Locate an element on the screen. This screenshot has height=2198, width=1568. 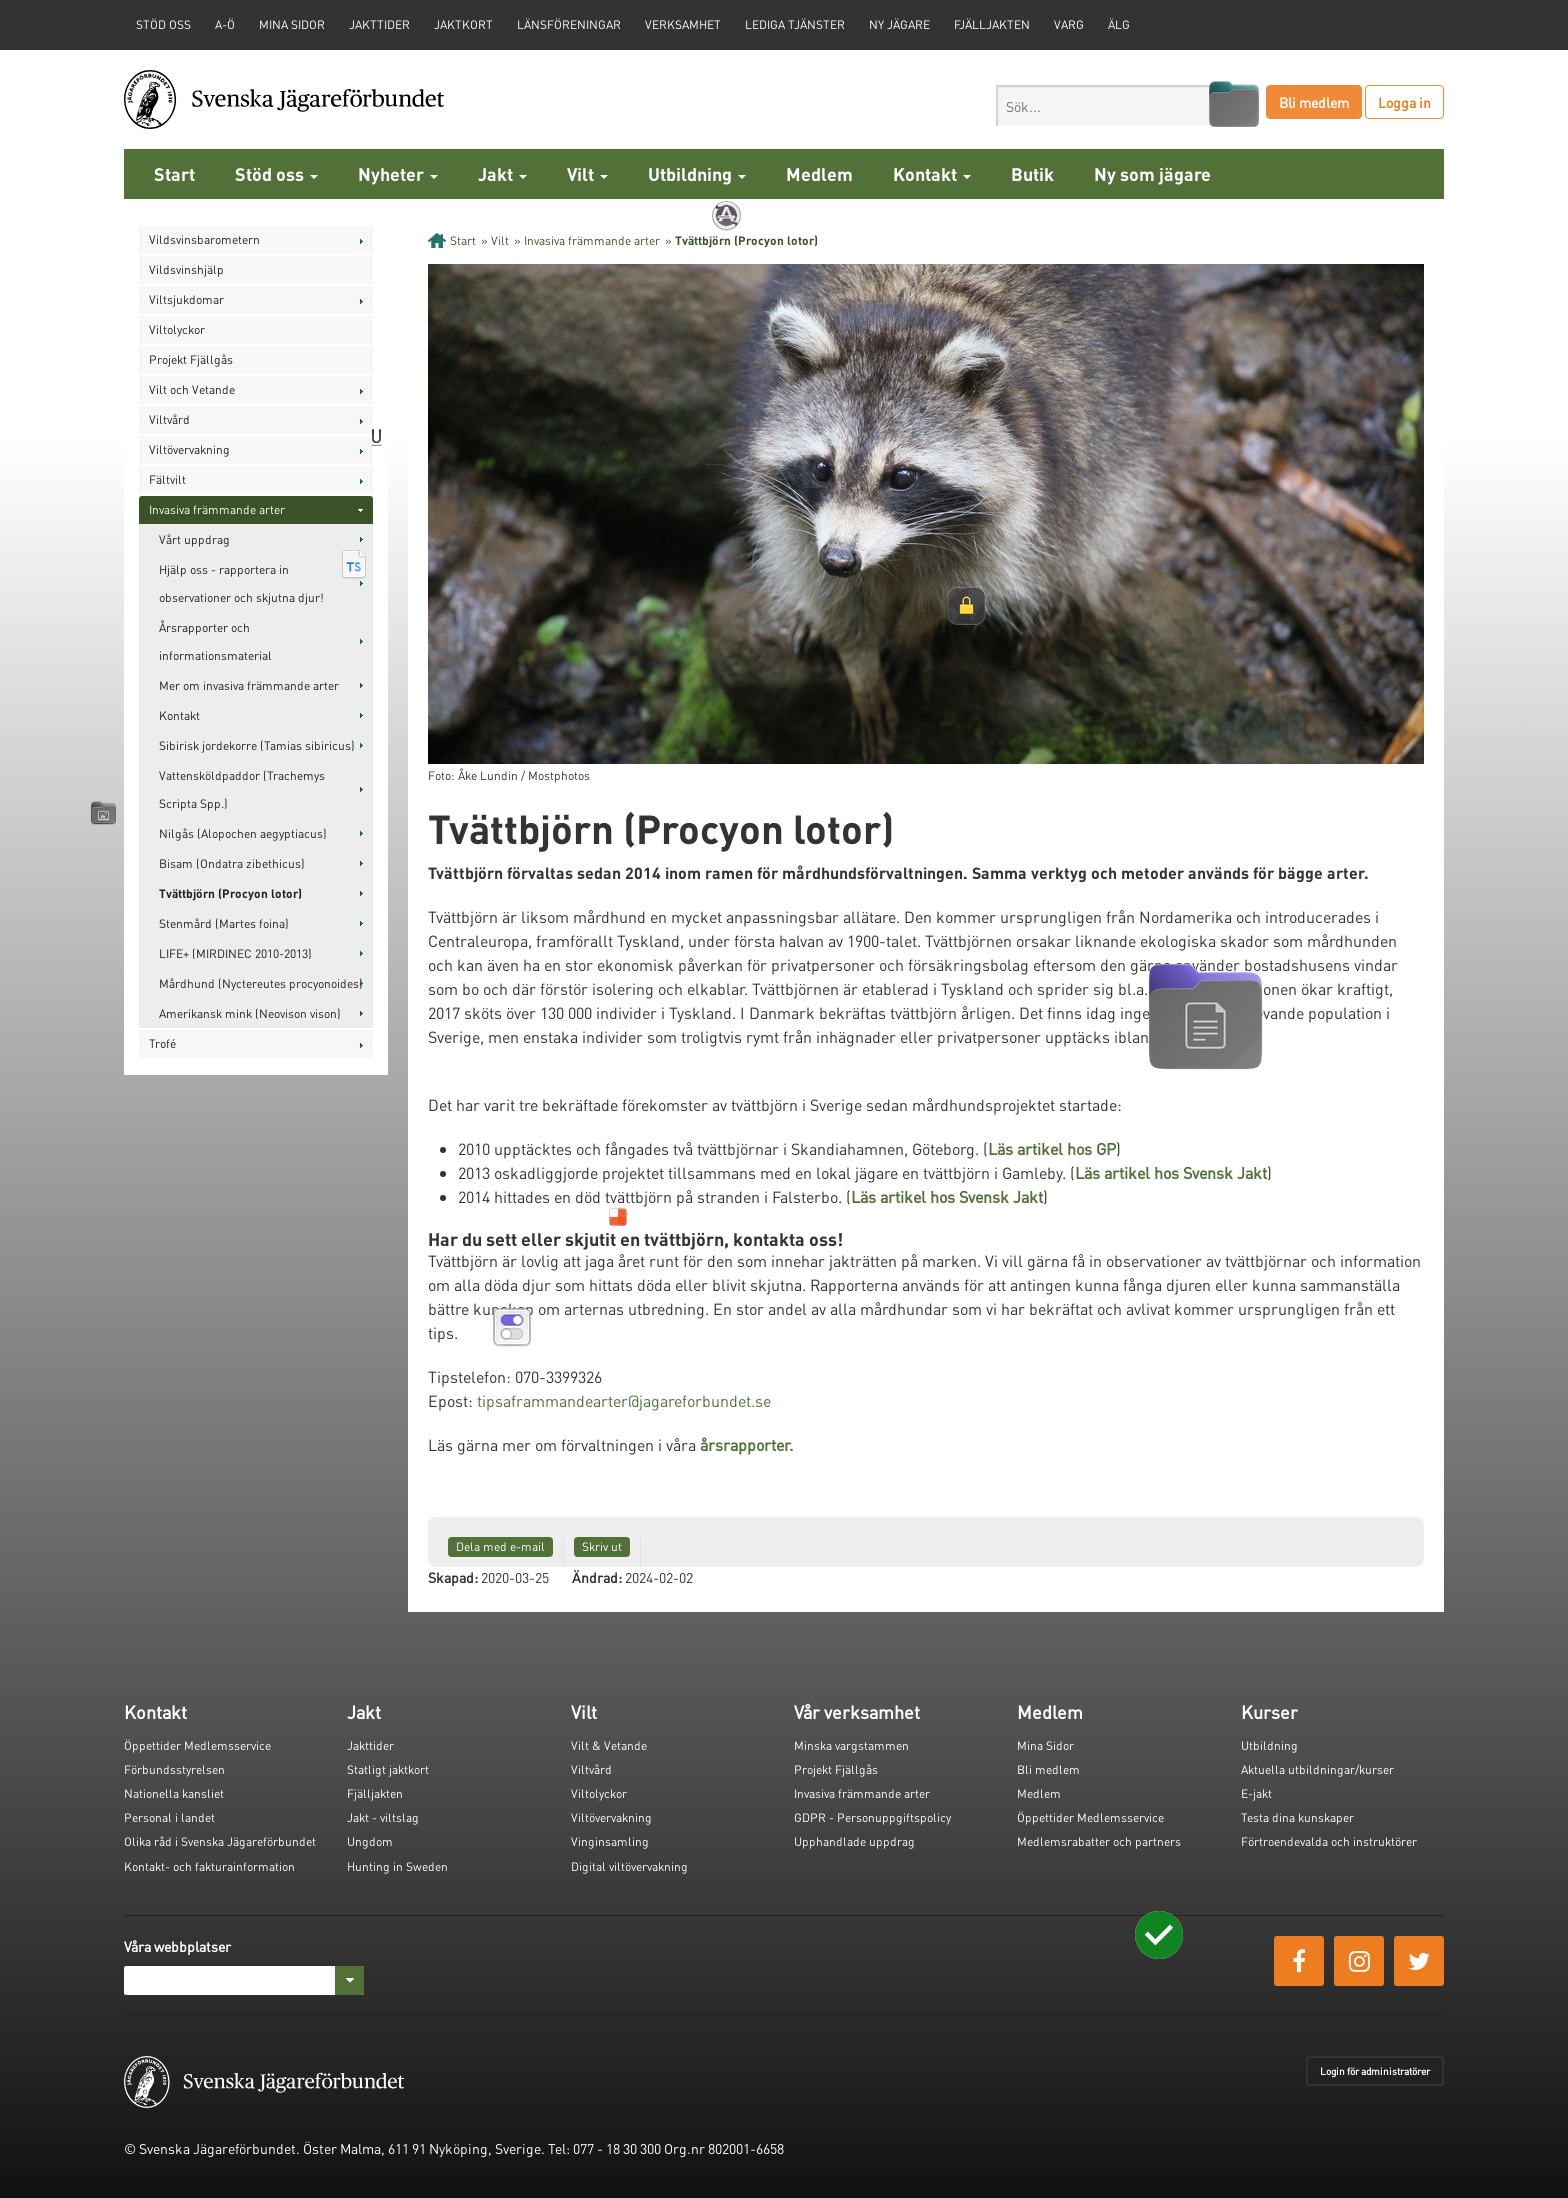
open your documents folder is located at coordinates (1205, 1016).